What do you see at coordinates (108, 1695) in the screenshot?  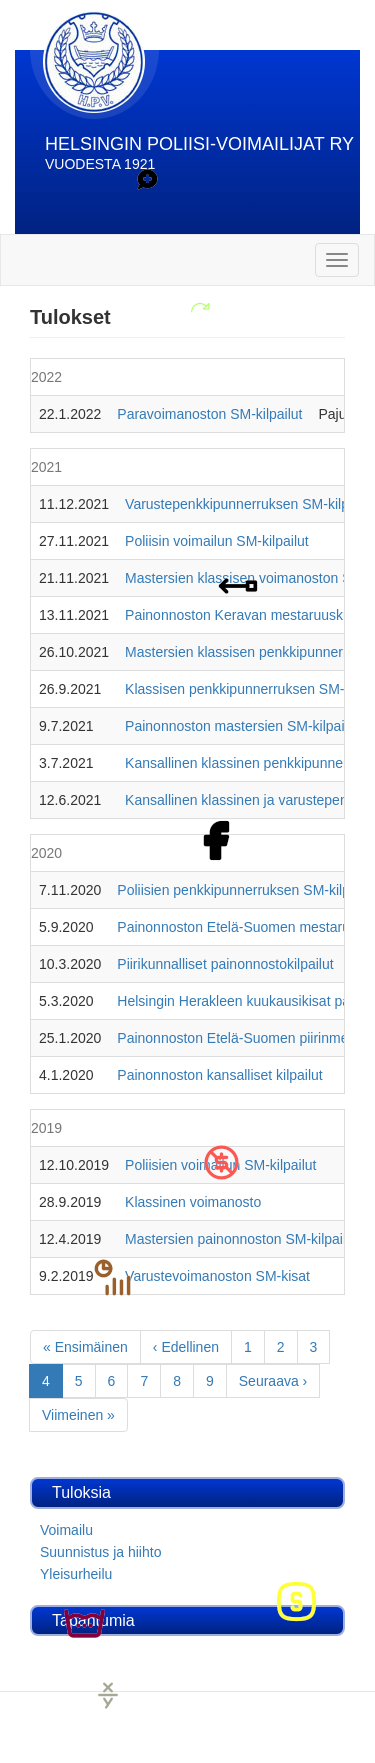 I see `perform division calculation` at bounding box center [108, 1695].